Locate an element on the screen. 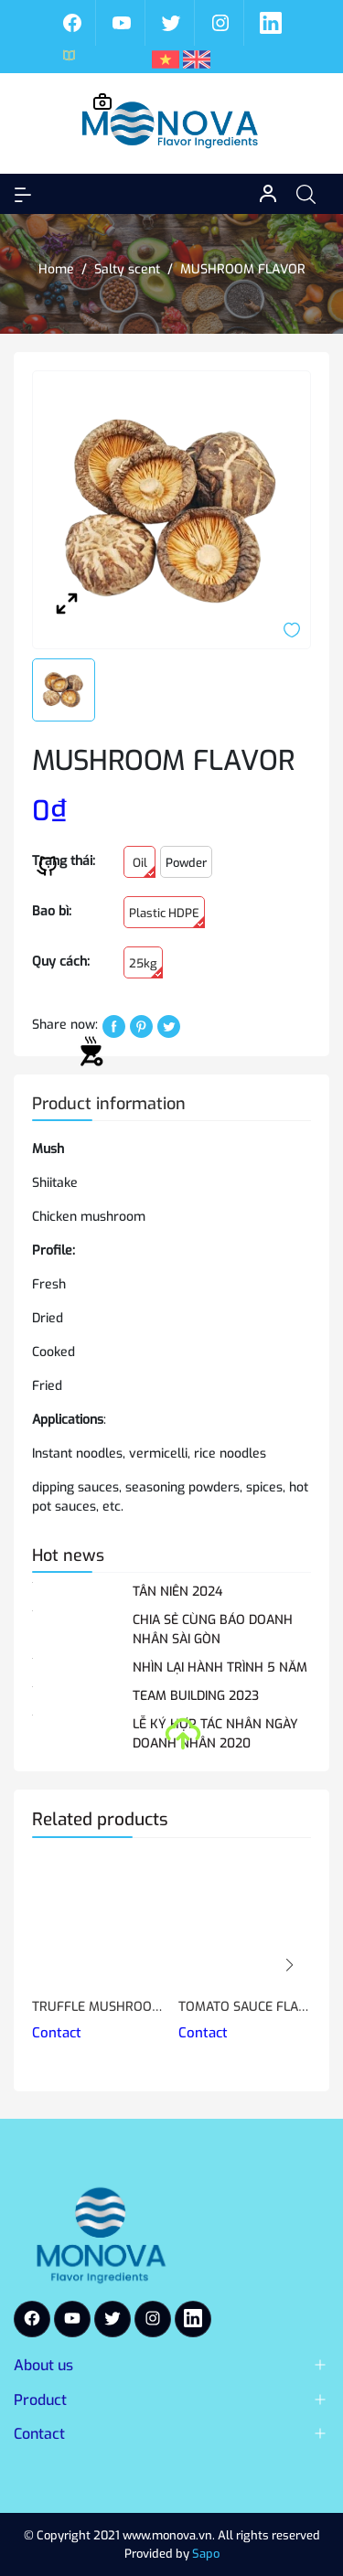 This screenshot has width=343, height=2576. upload file to cloud storage is located at coordinates (183, 1734).